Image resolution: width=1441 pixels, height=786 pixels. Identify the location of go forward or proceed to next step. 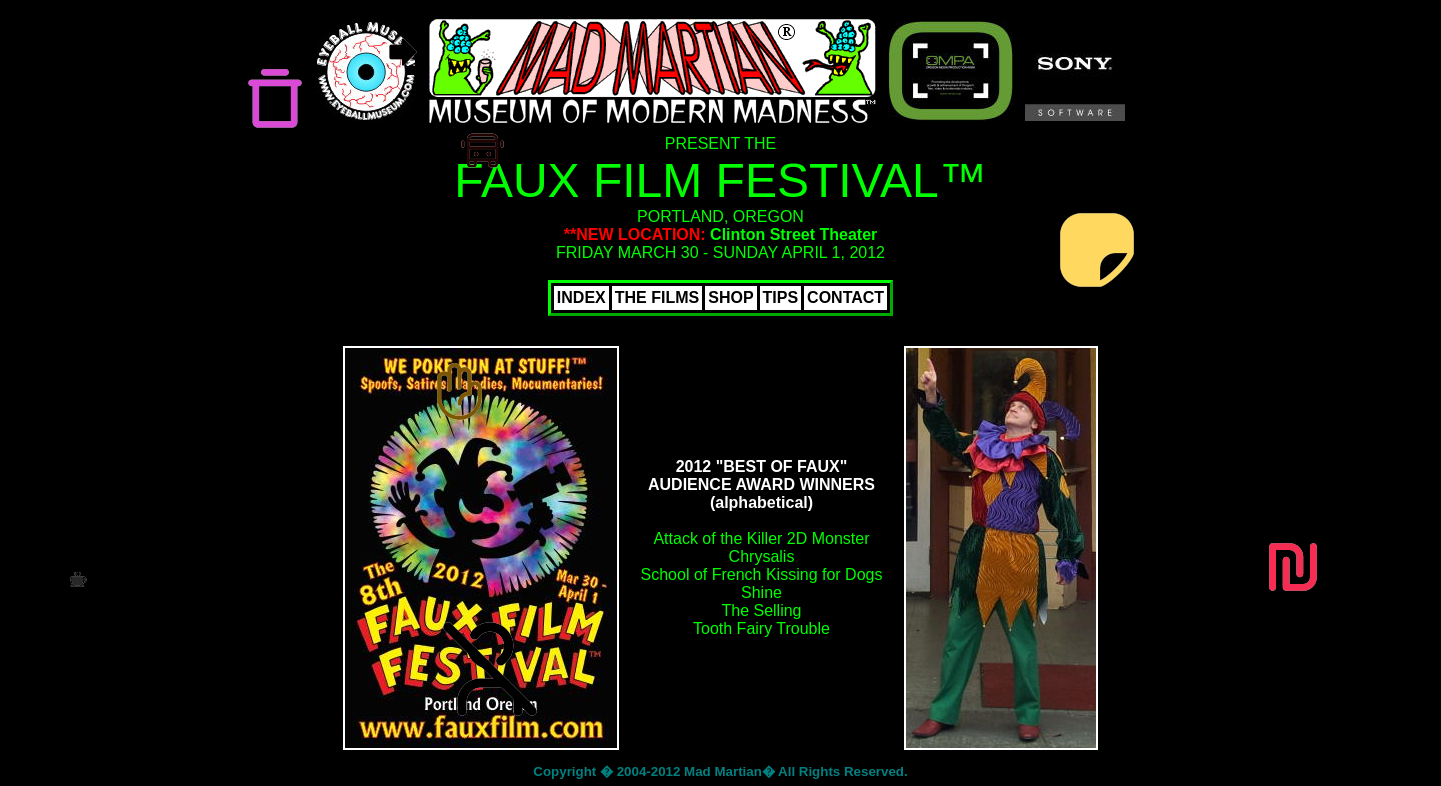
(402, 52).